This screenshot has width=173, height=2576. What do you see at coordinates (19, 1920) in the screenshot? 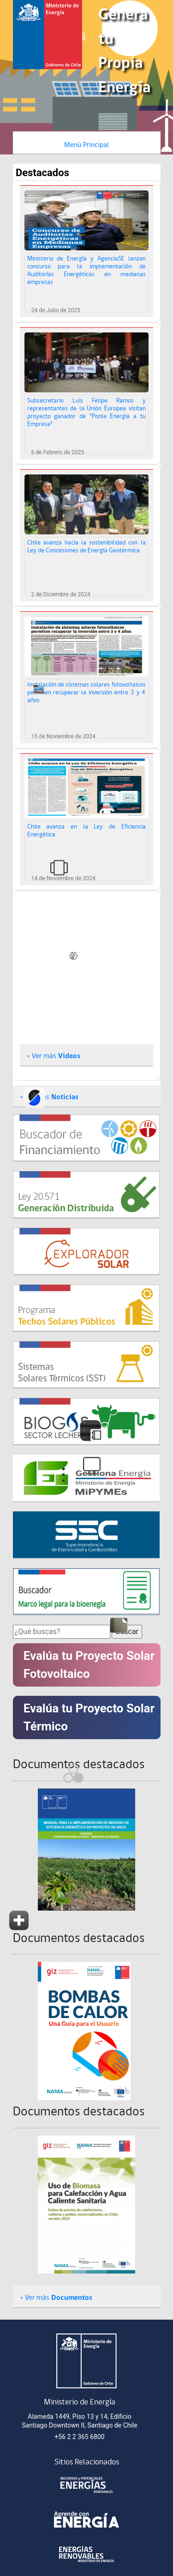
I see `open the mycanal streaming app` at bounding box center [19, 1920].